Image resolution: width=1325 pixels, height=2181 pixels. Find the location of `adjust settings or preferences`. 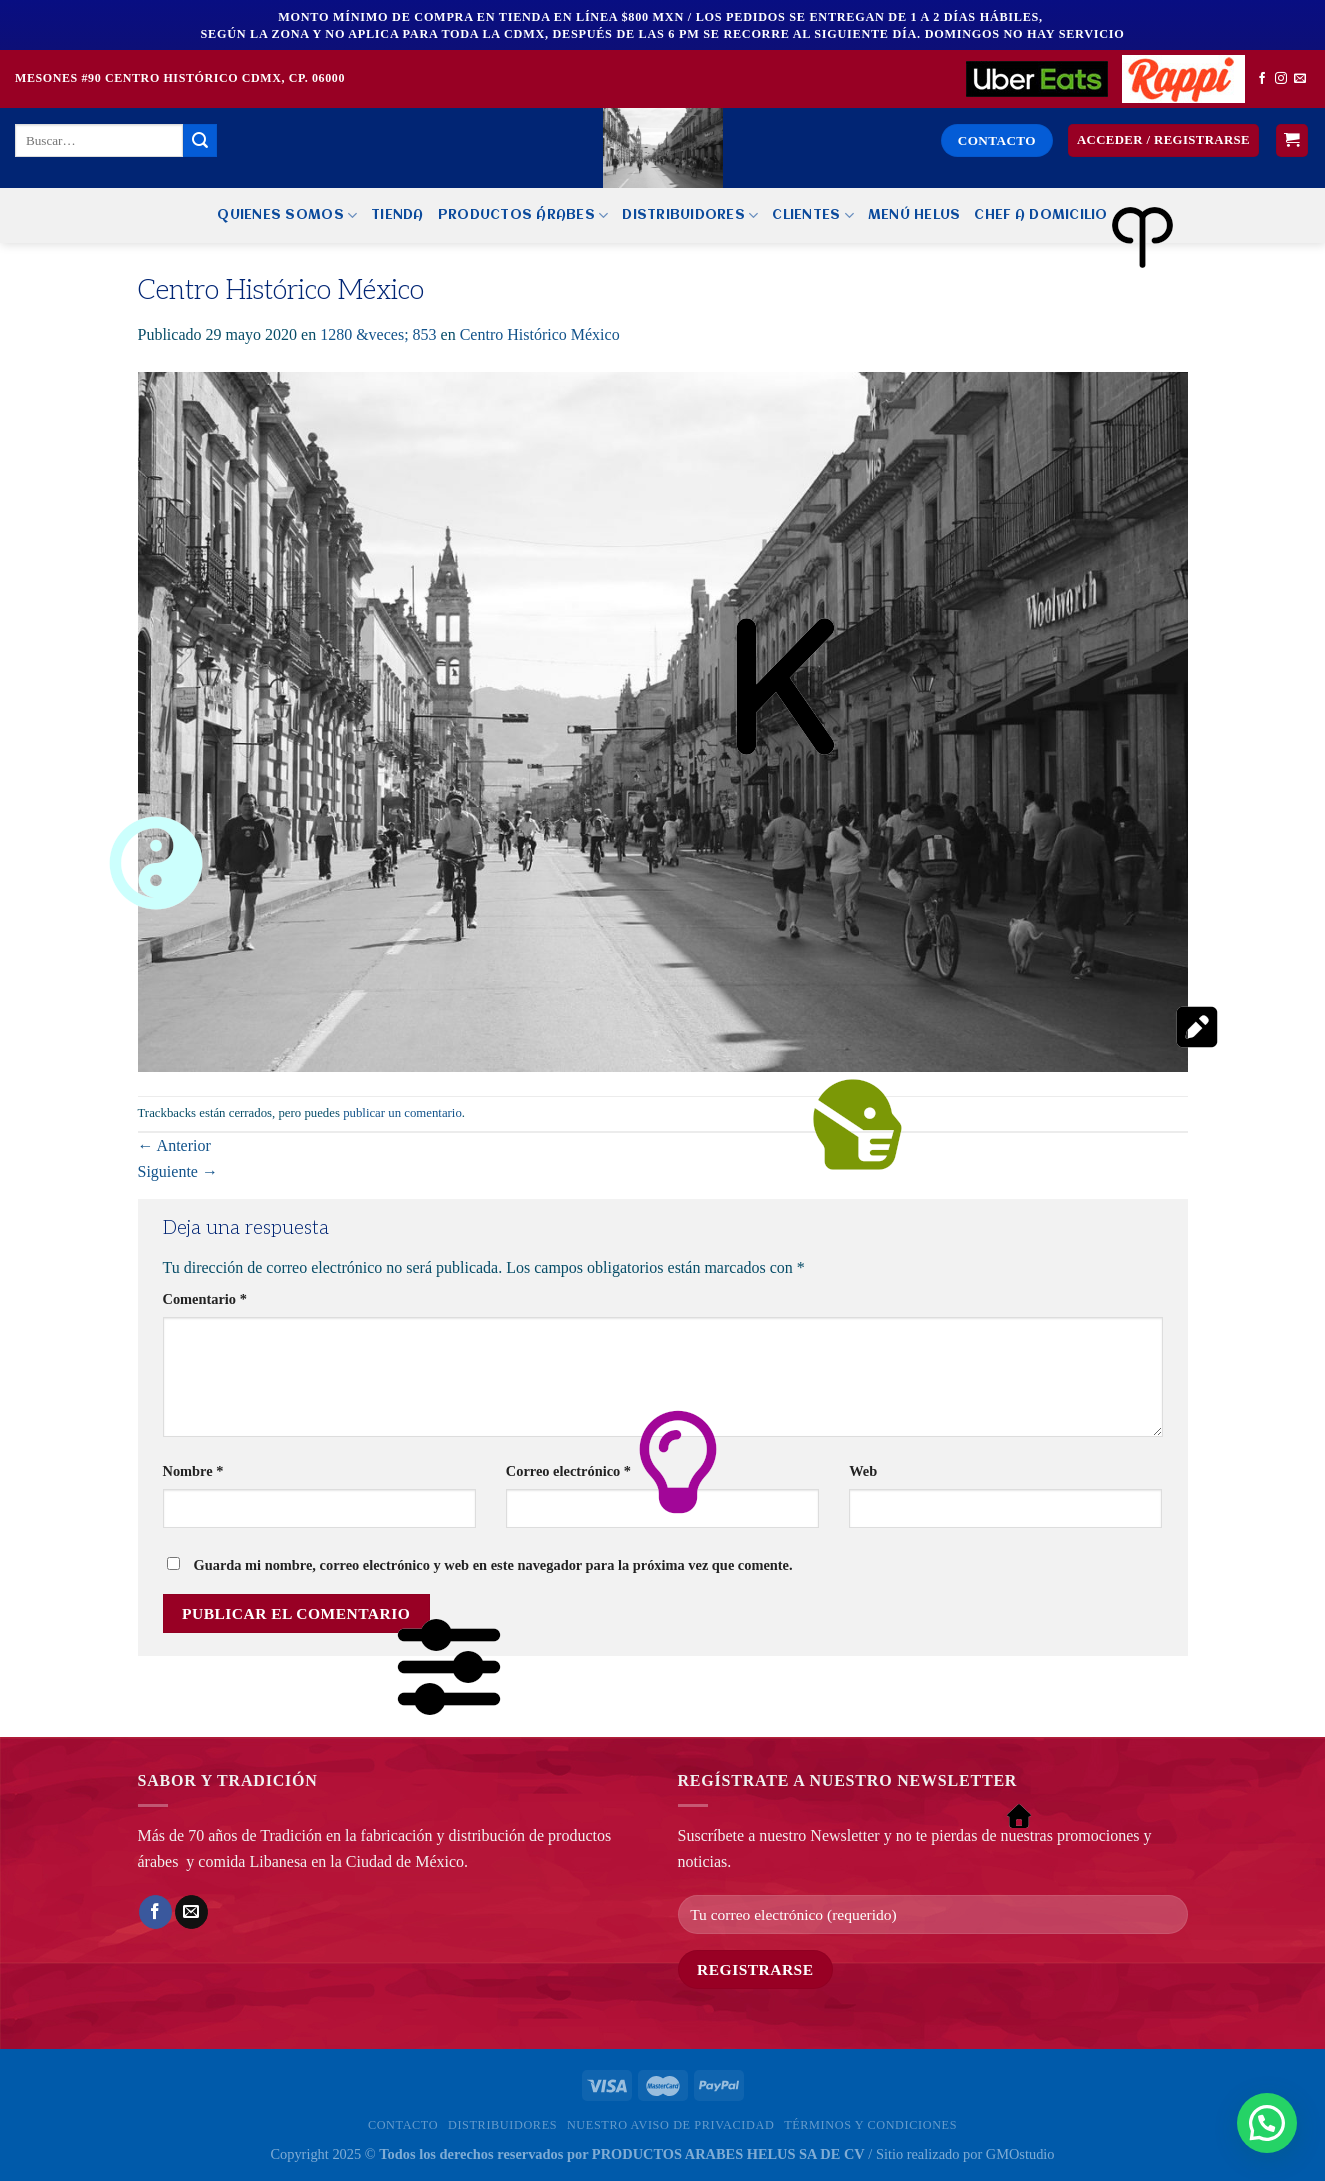

adjust settings or preferences is located at coordinates (449, 1667).